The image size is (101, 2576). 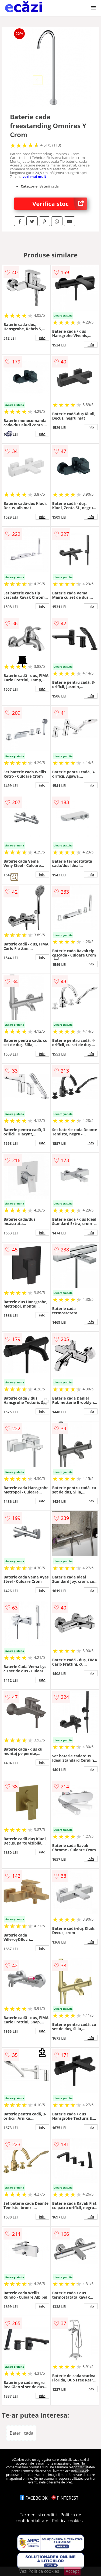 I want to click on indicates battery is fully charged, so click(x=32, y=1978).